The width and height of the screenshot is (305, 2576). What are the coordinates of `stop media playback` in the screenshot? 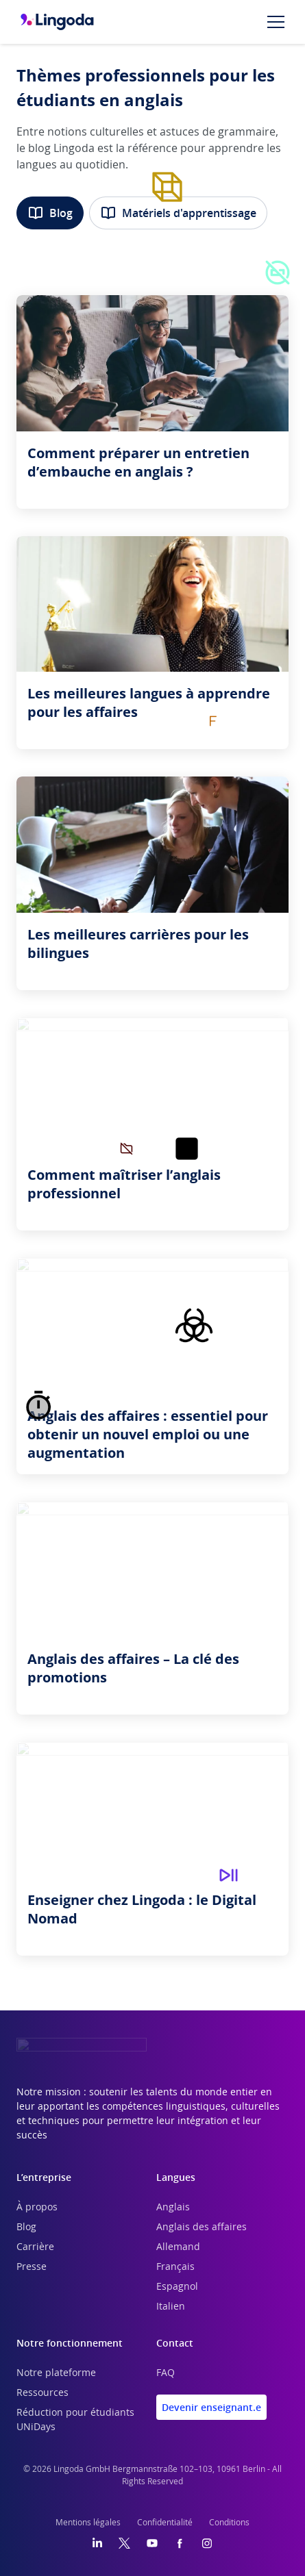 It's located at (186, 1148).